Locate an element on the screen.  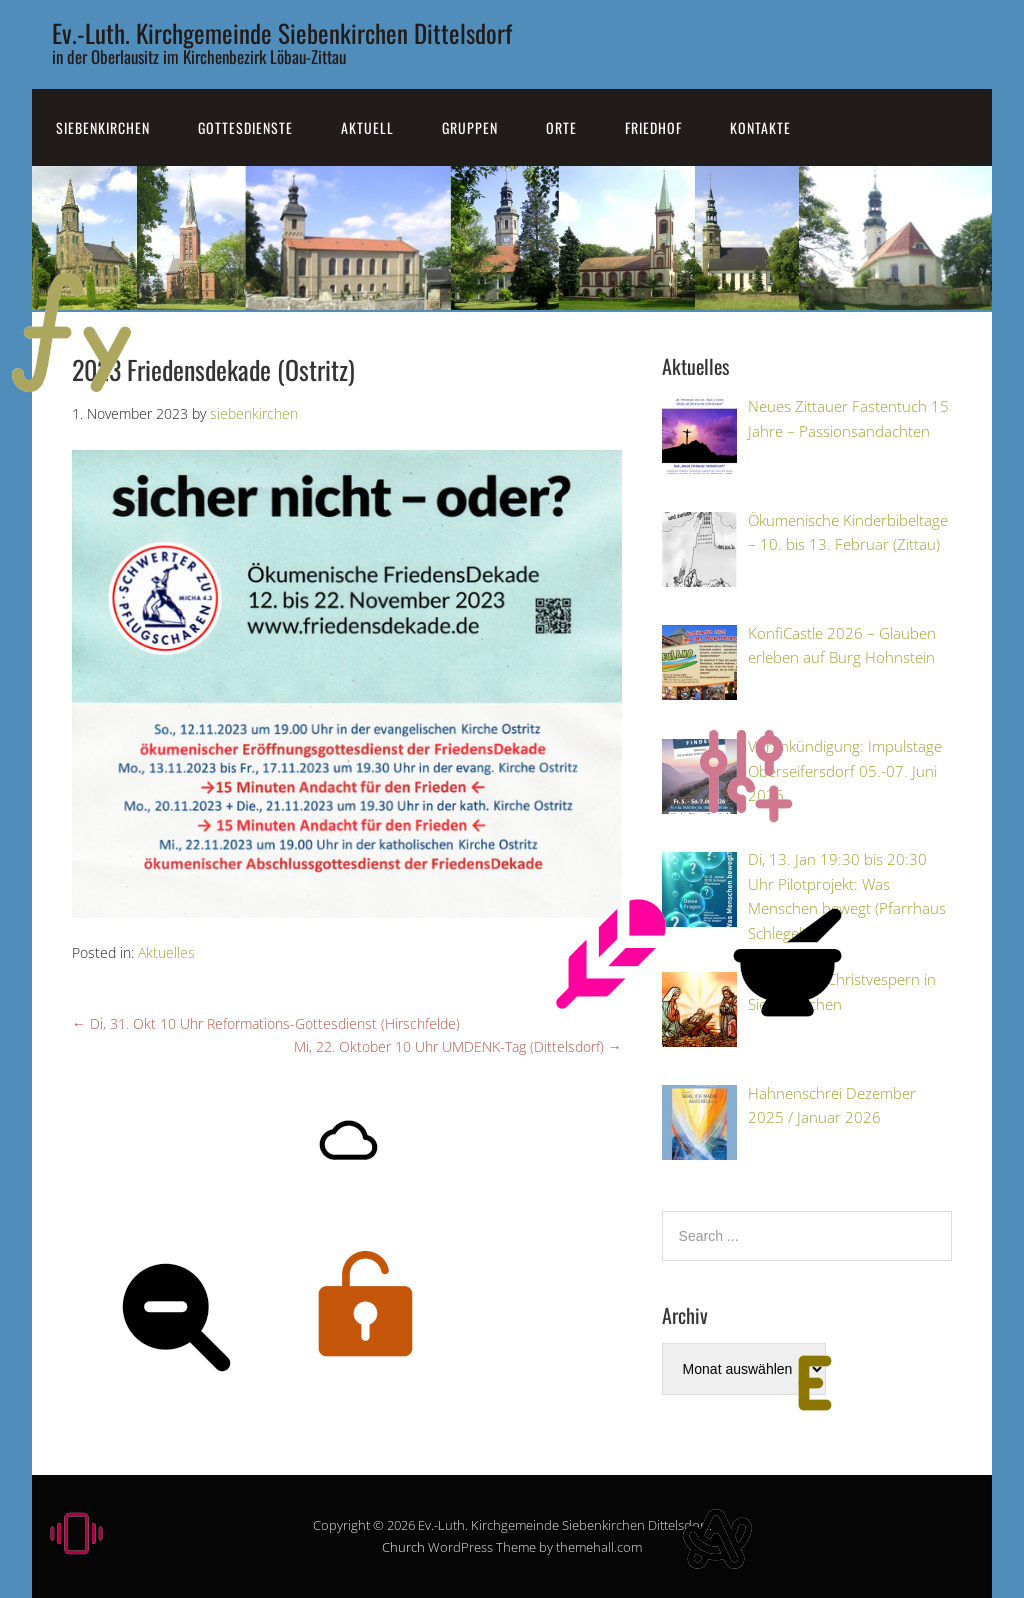
access microsoft onedrive cloud storage is located at coordinates (348, 1141).